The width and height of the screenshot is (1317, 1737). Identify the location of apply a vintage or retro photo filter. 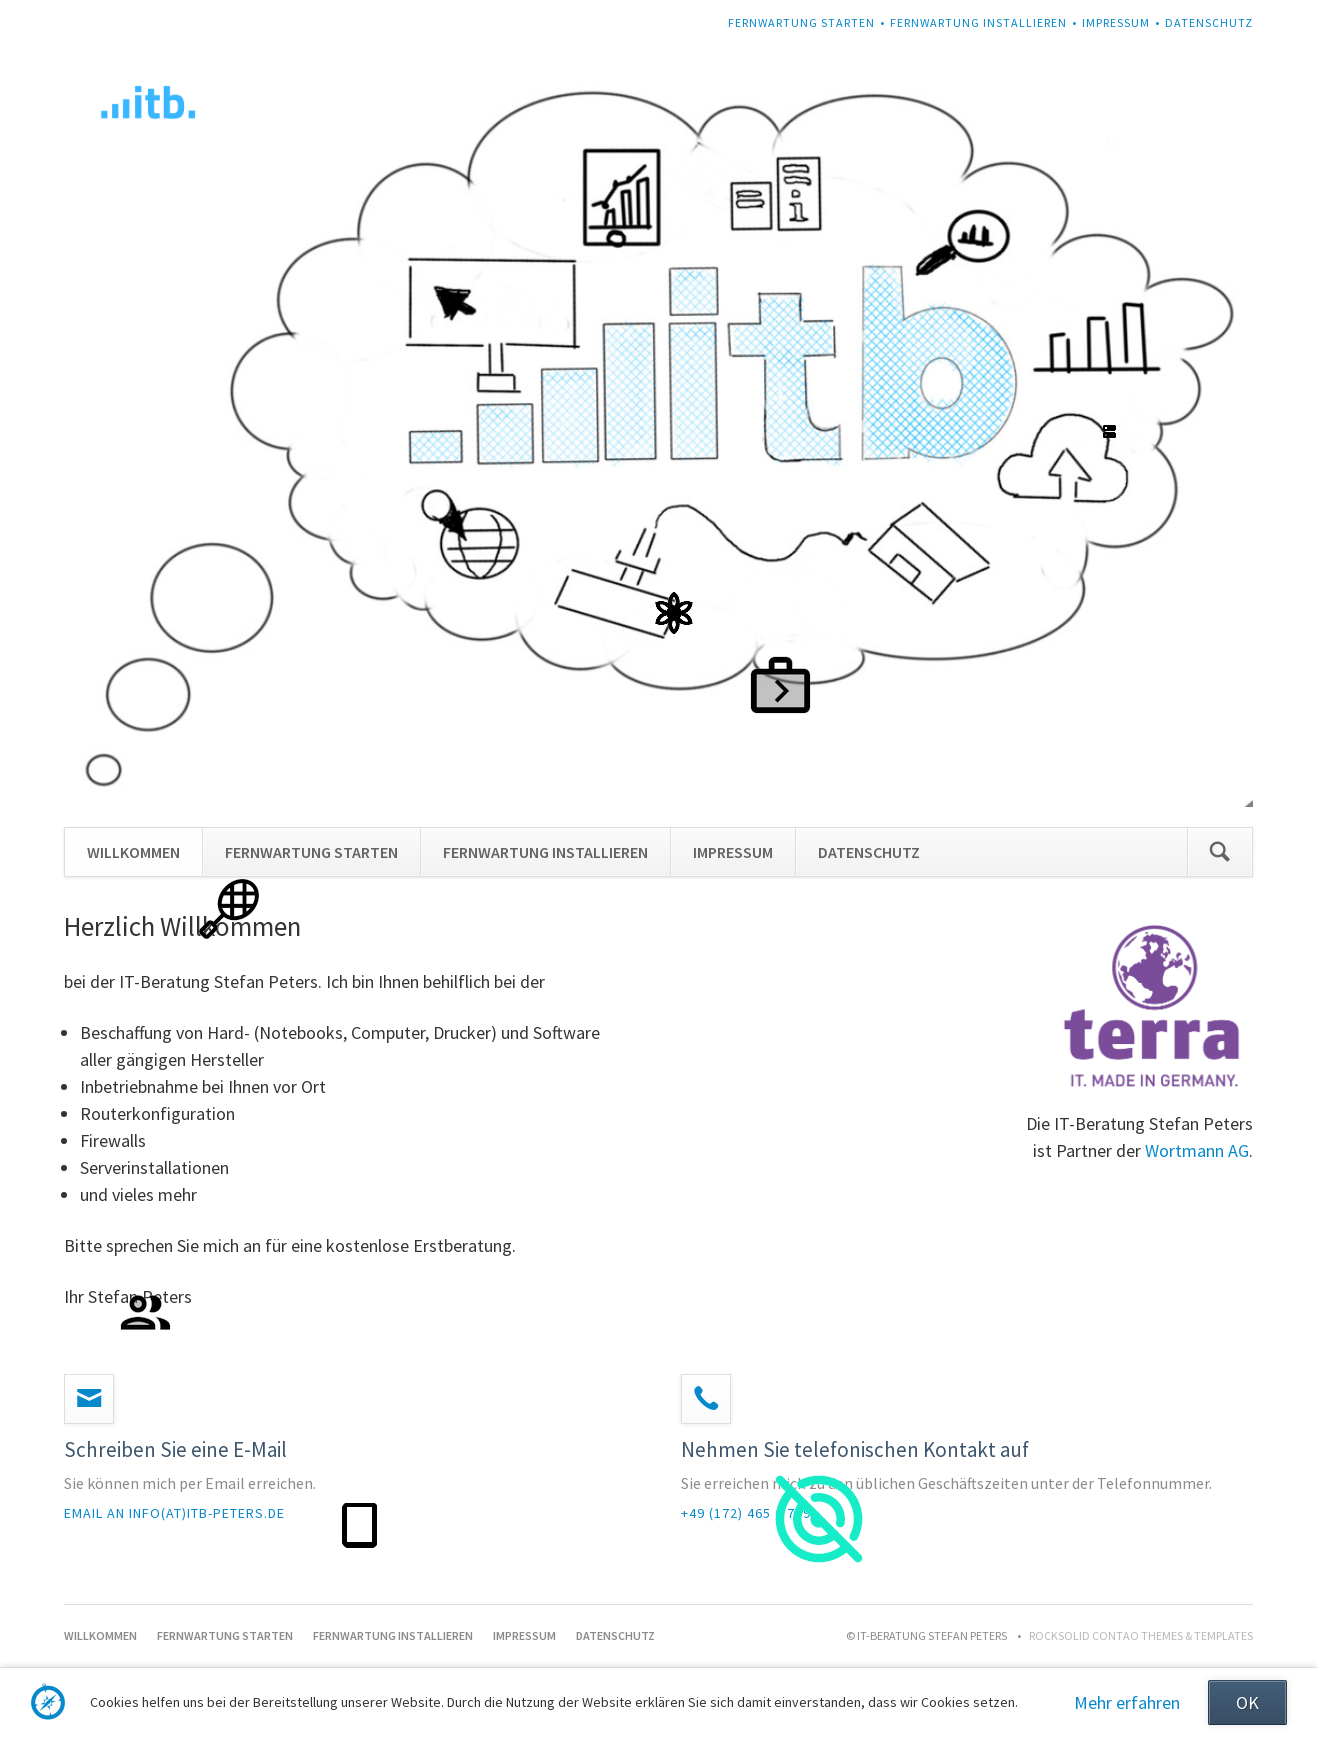
(674, 613).